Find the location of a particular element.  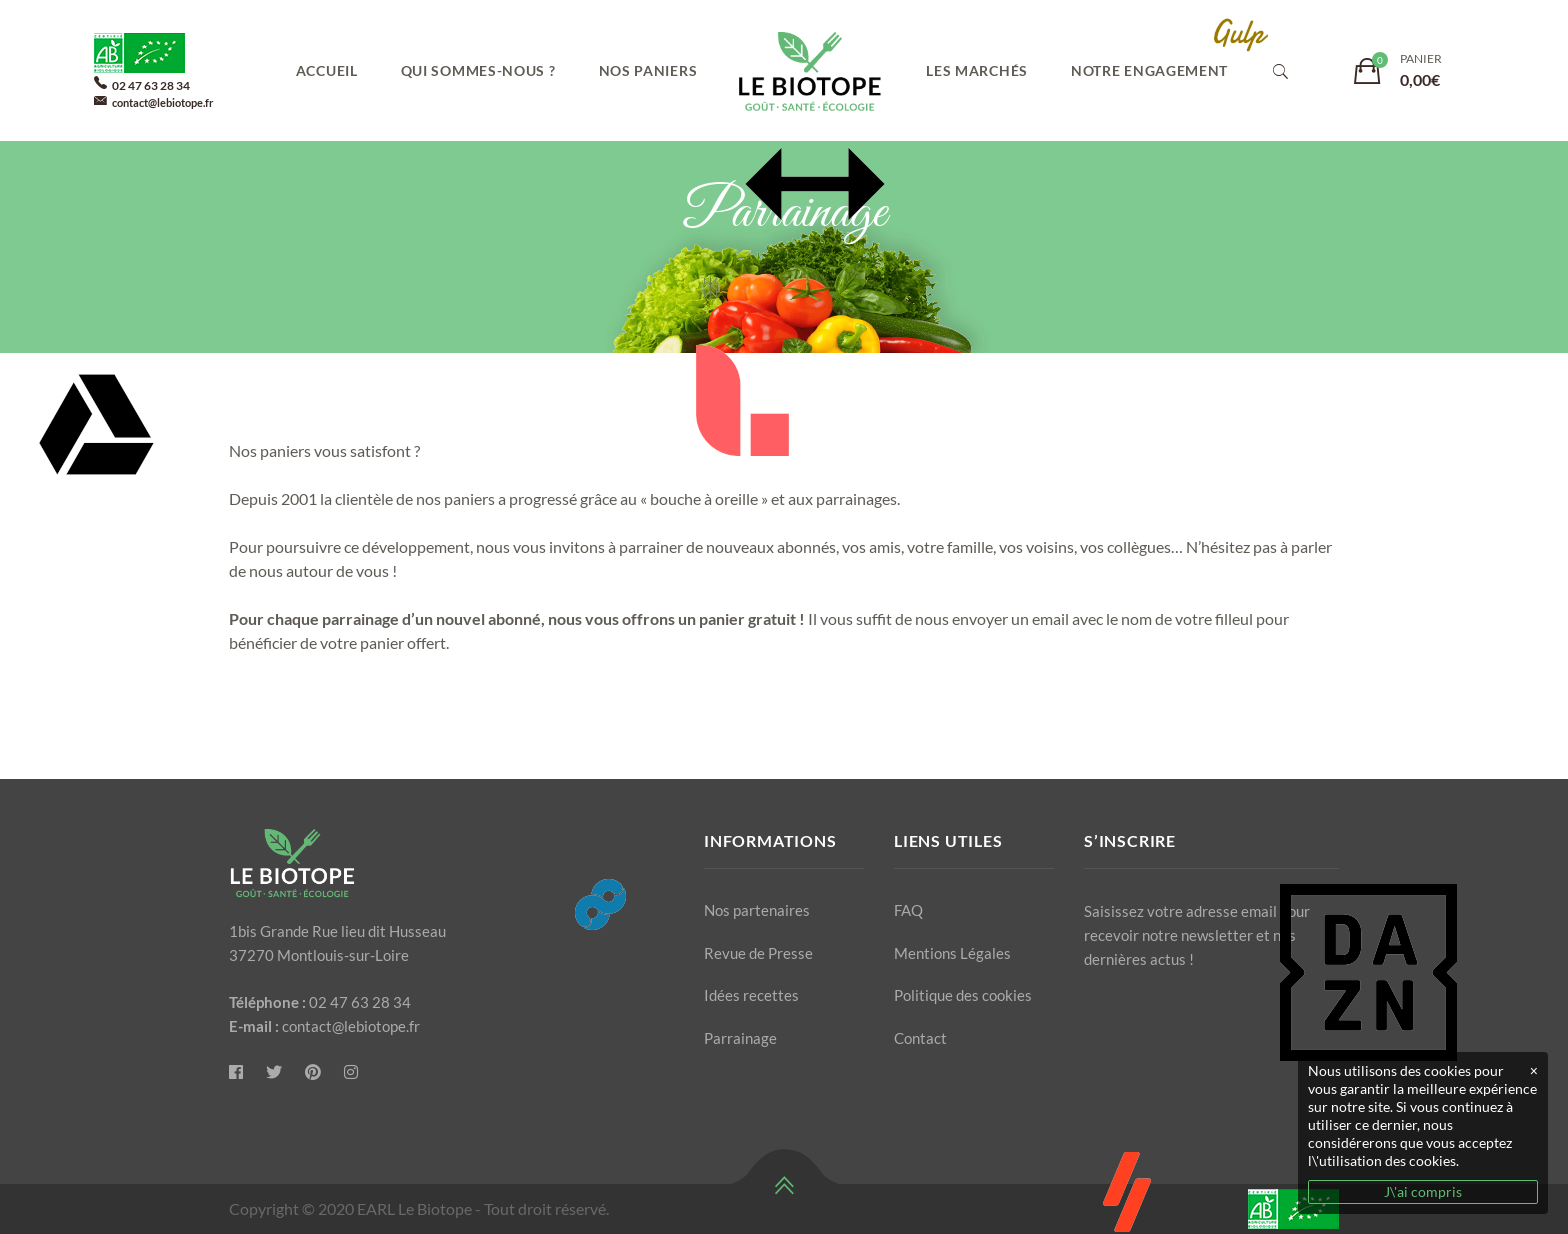

expand content horizontally is located at coordinates (815, 184).